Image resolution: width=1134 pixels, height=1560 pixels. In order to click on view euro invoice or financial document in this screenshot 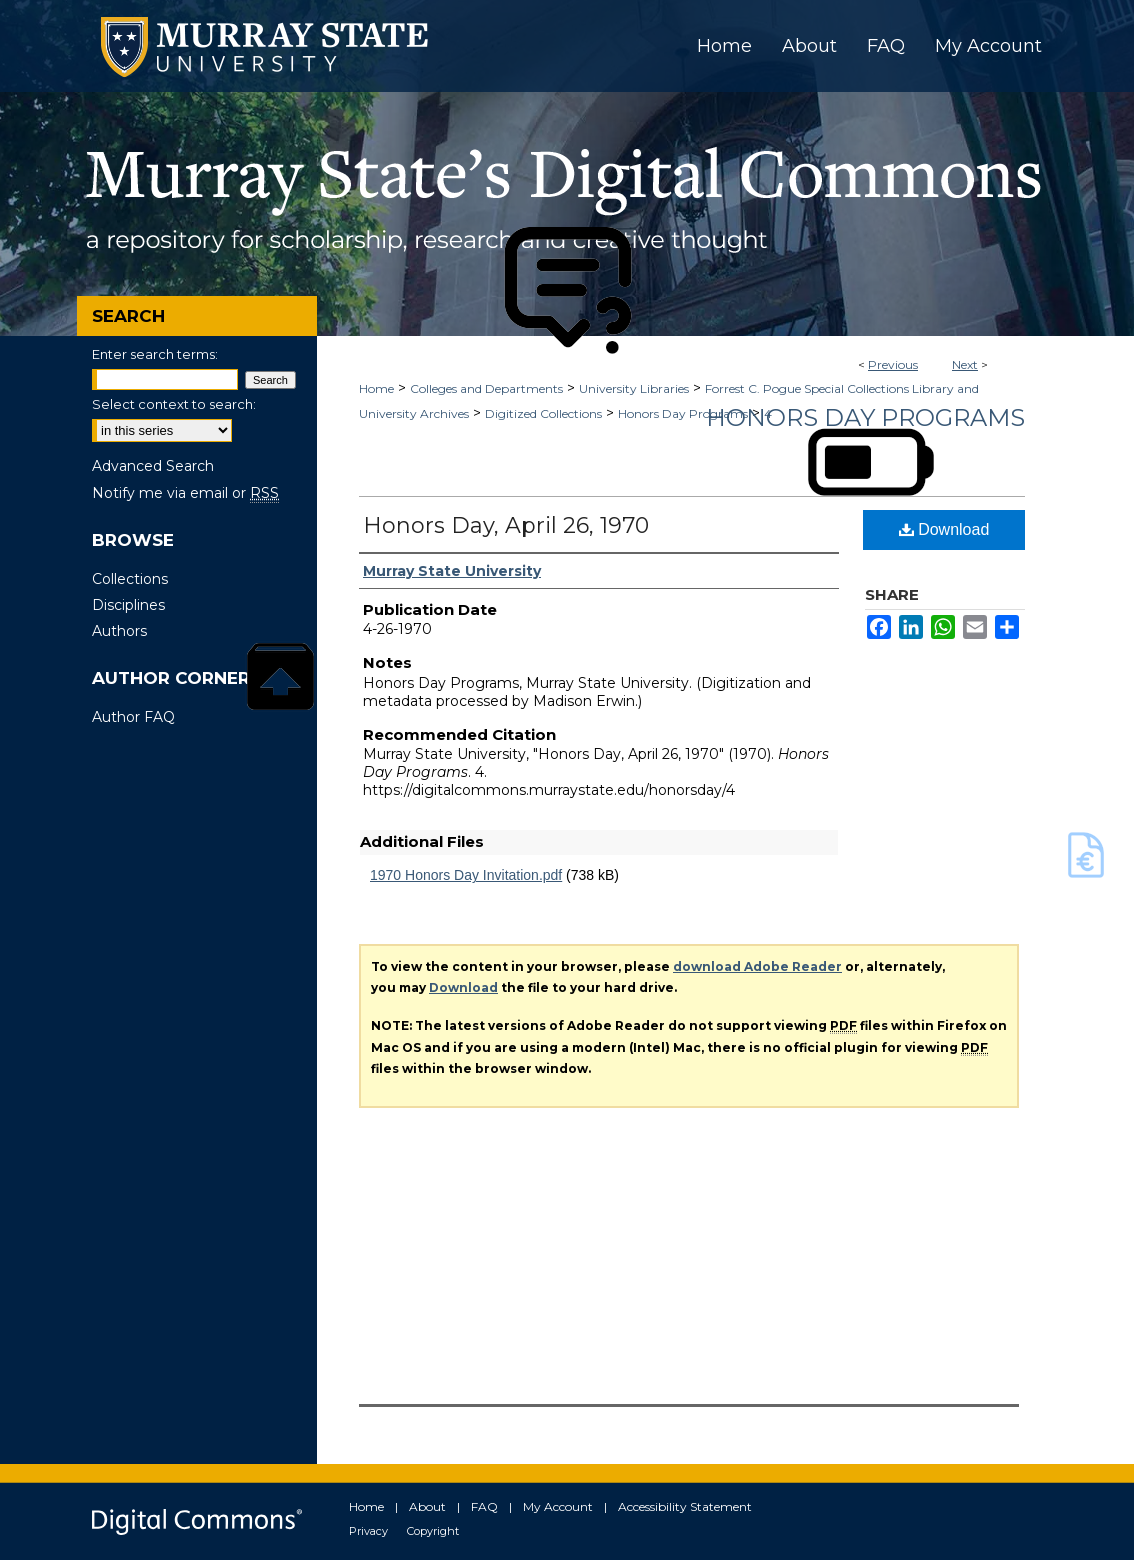, I will do `click(1086, 855)`.